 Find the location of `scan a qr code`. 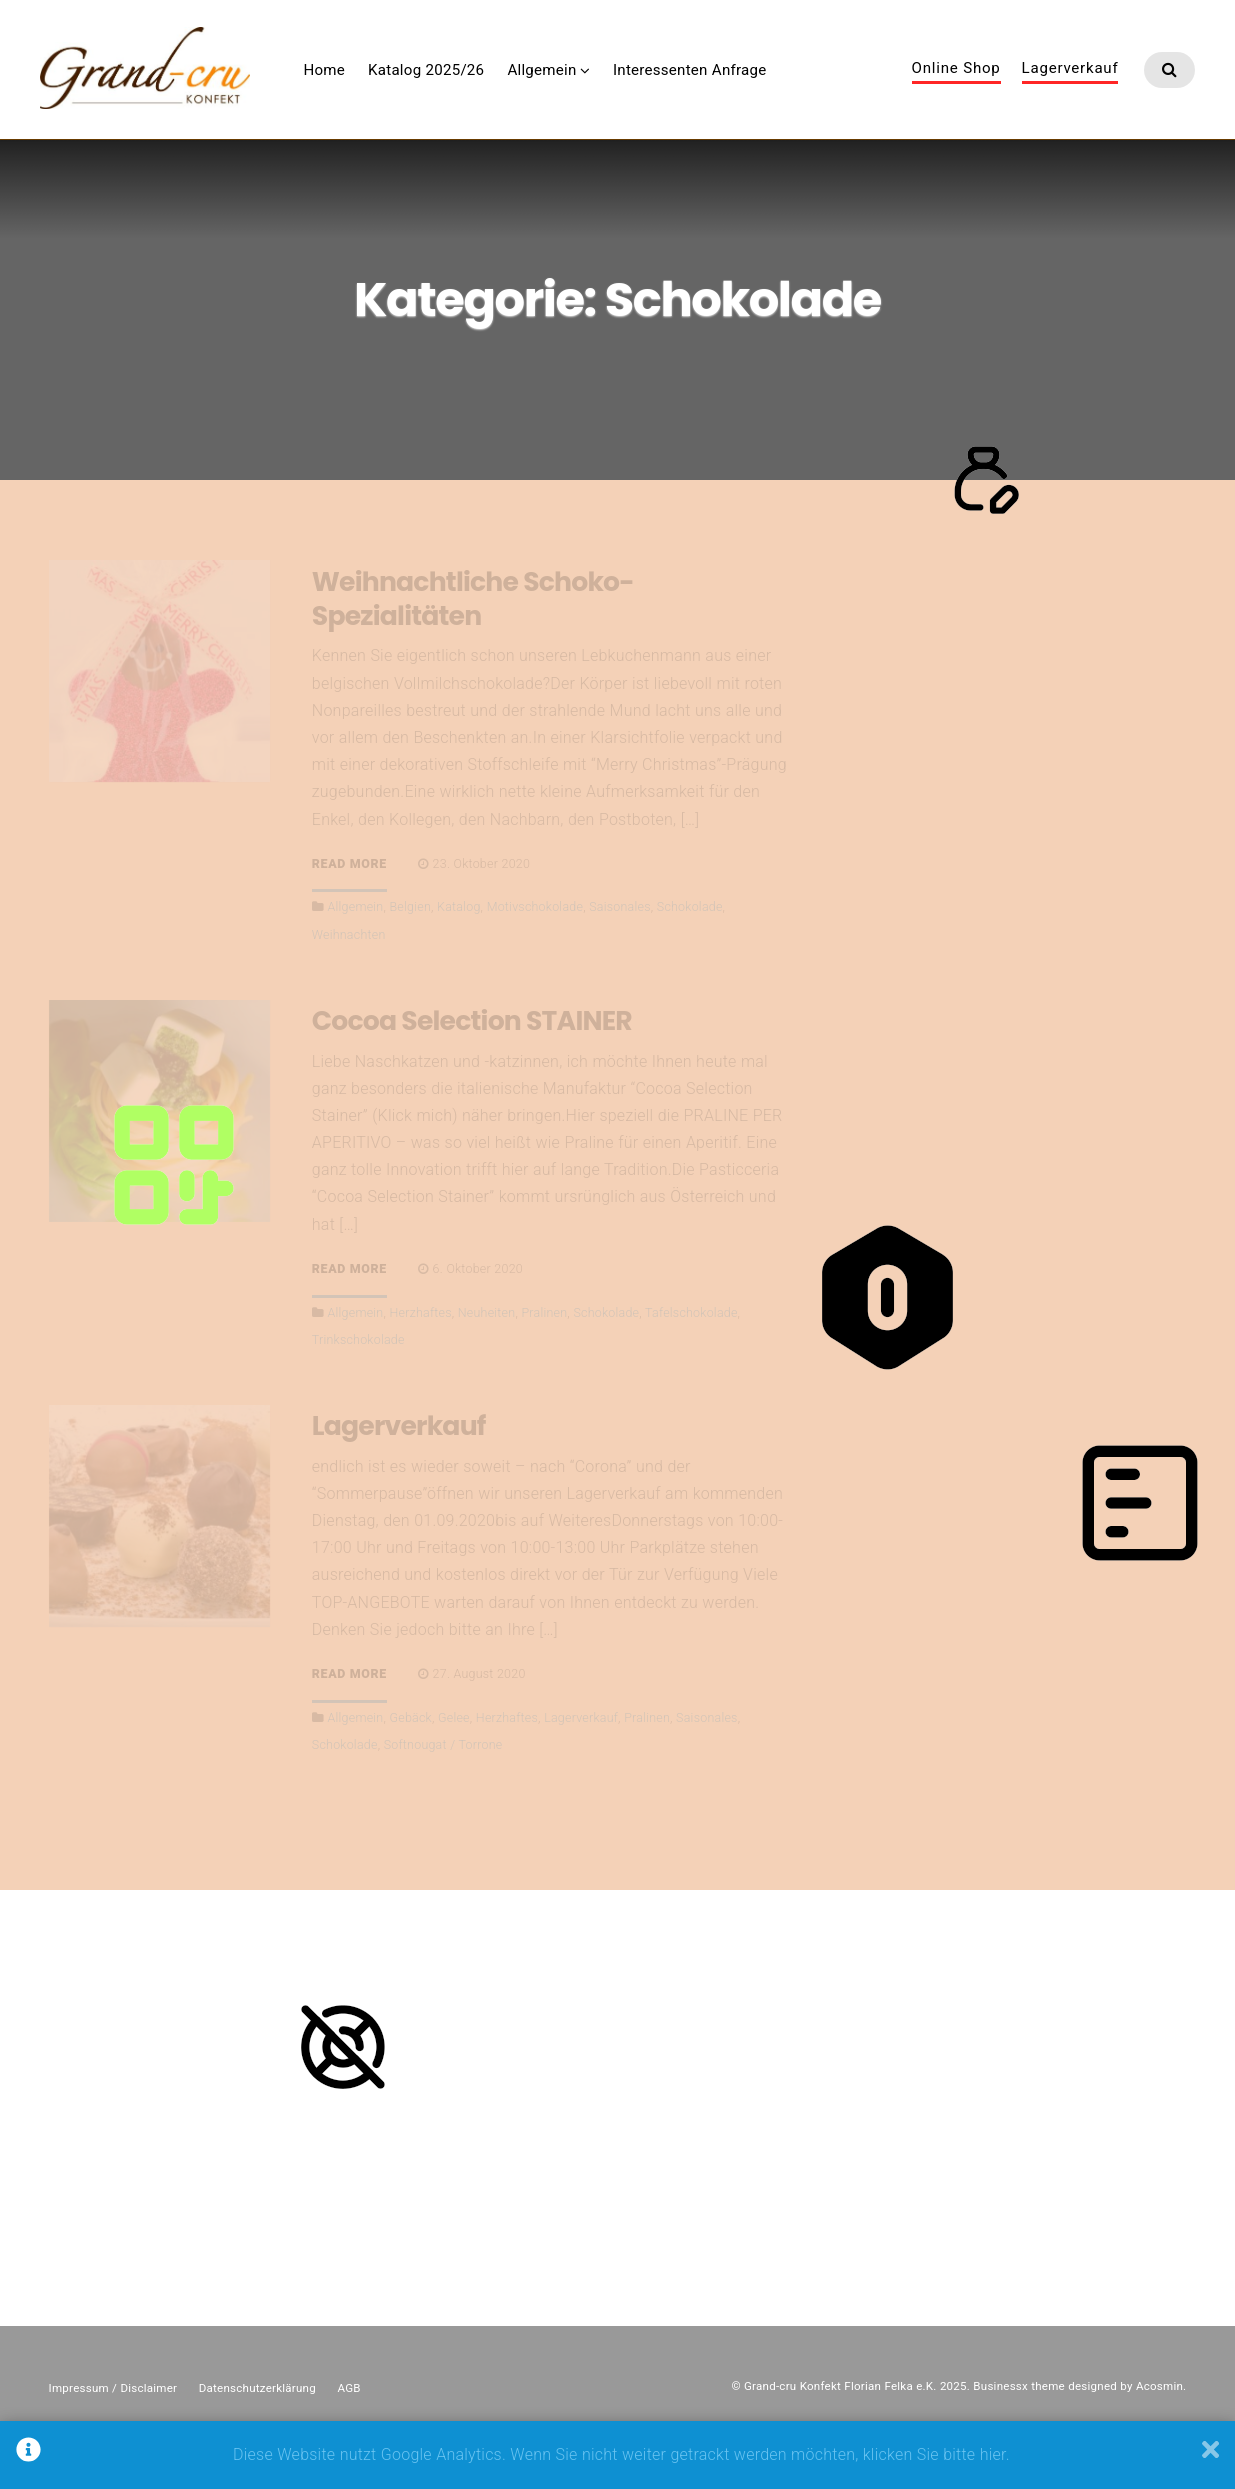

scan a qr code is located at coordinates (174, 1165).